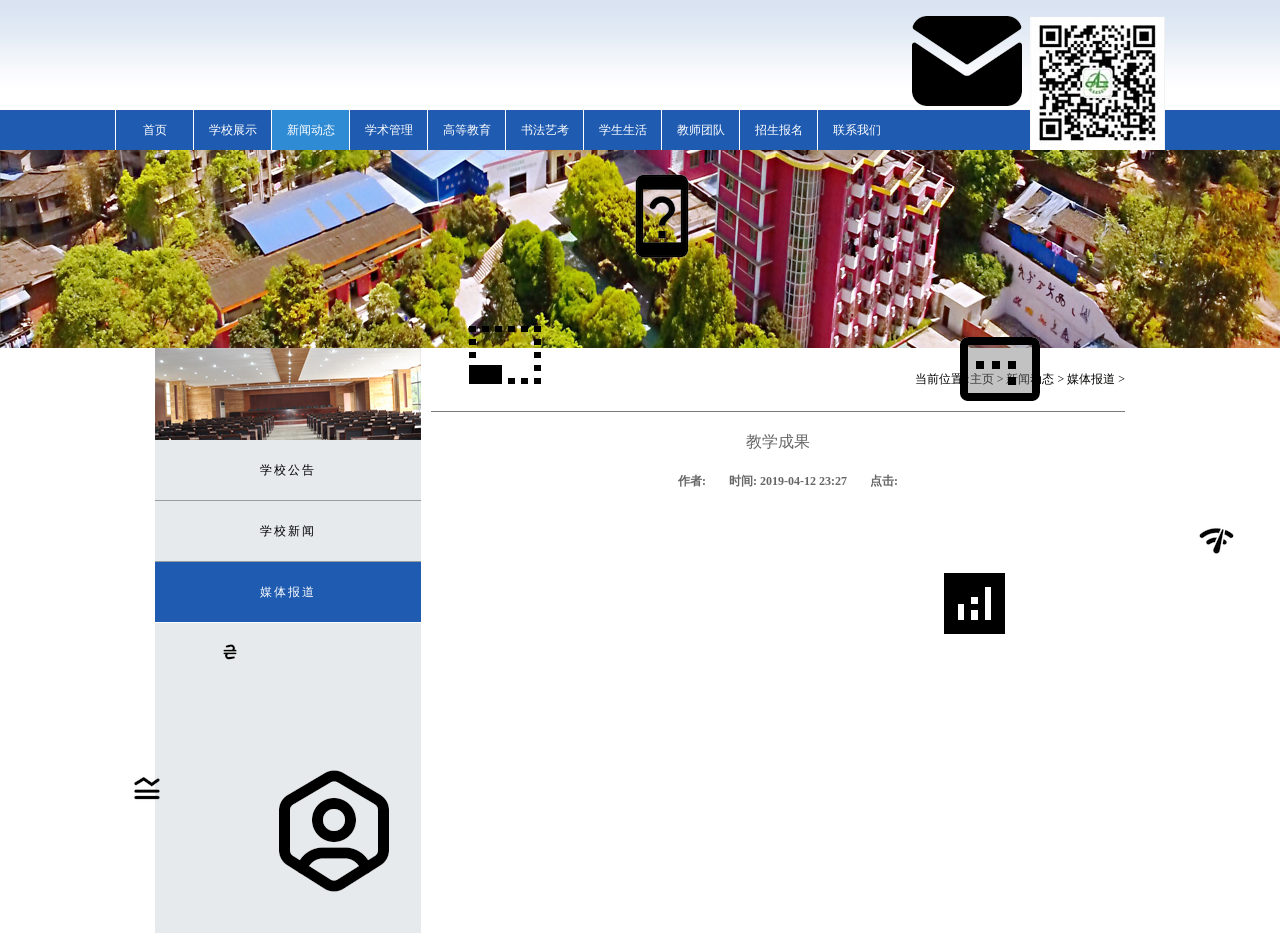 This screenshot has width=1280, height=933. What do you see at coordinates (505, 355) in the screenshot?
I see `resize image to small dimensions` at bounding box center [505, 355].